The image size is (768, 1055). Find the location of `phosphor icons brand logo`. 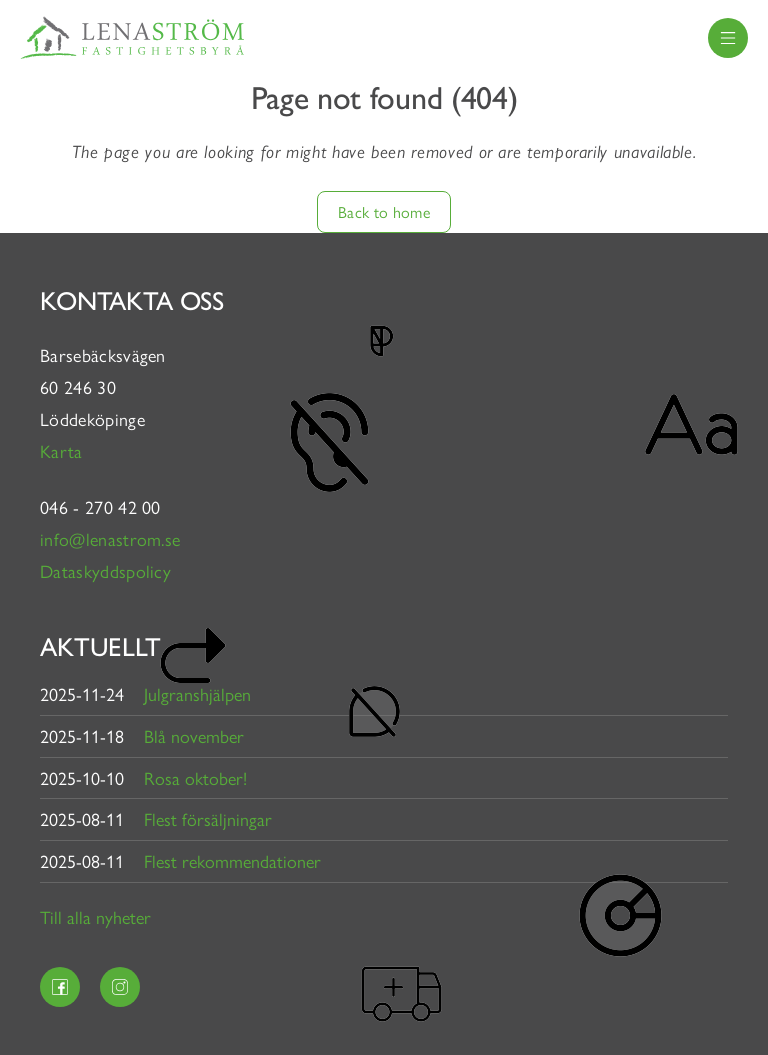

phosphor icons brand logo is located at coordinates (379, 339).